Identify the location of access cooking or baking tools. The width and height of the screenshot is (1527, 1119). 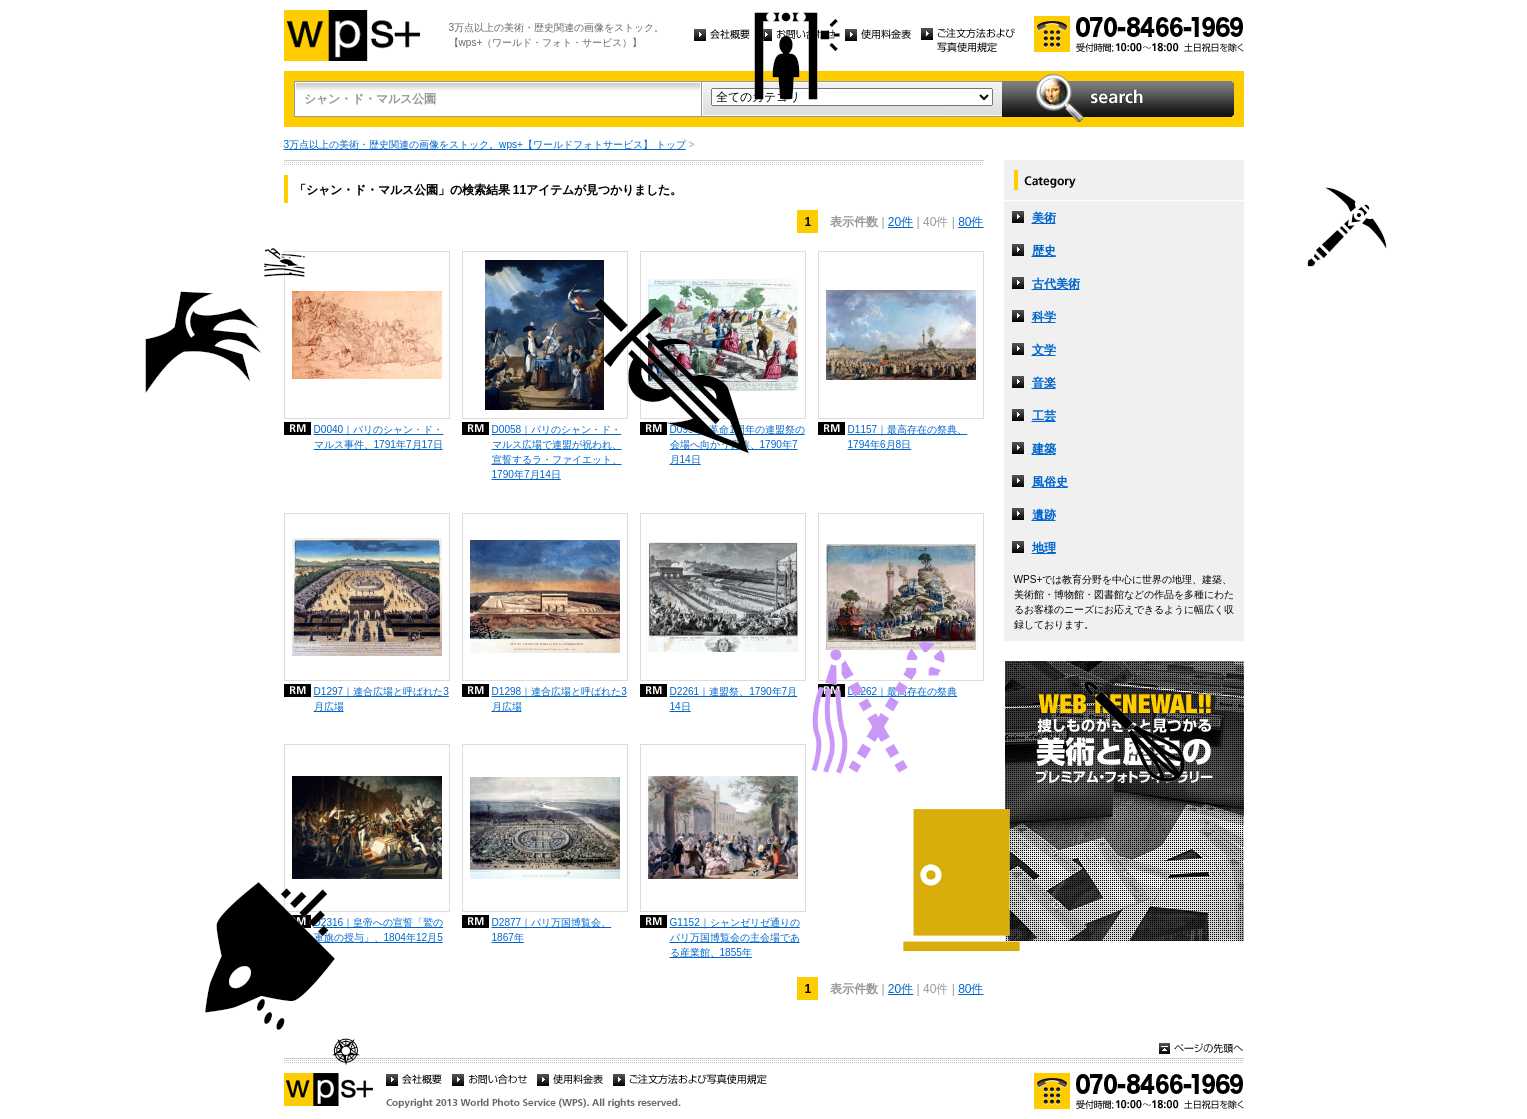
(1134, 731).